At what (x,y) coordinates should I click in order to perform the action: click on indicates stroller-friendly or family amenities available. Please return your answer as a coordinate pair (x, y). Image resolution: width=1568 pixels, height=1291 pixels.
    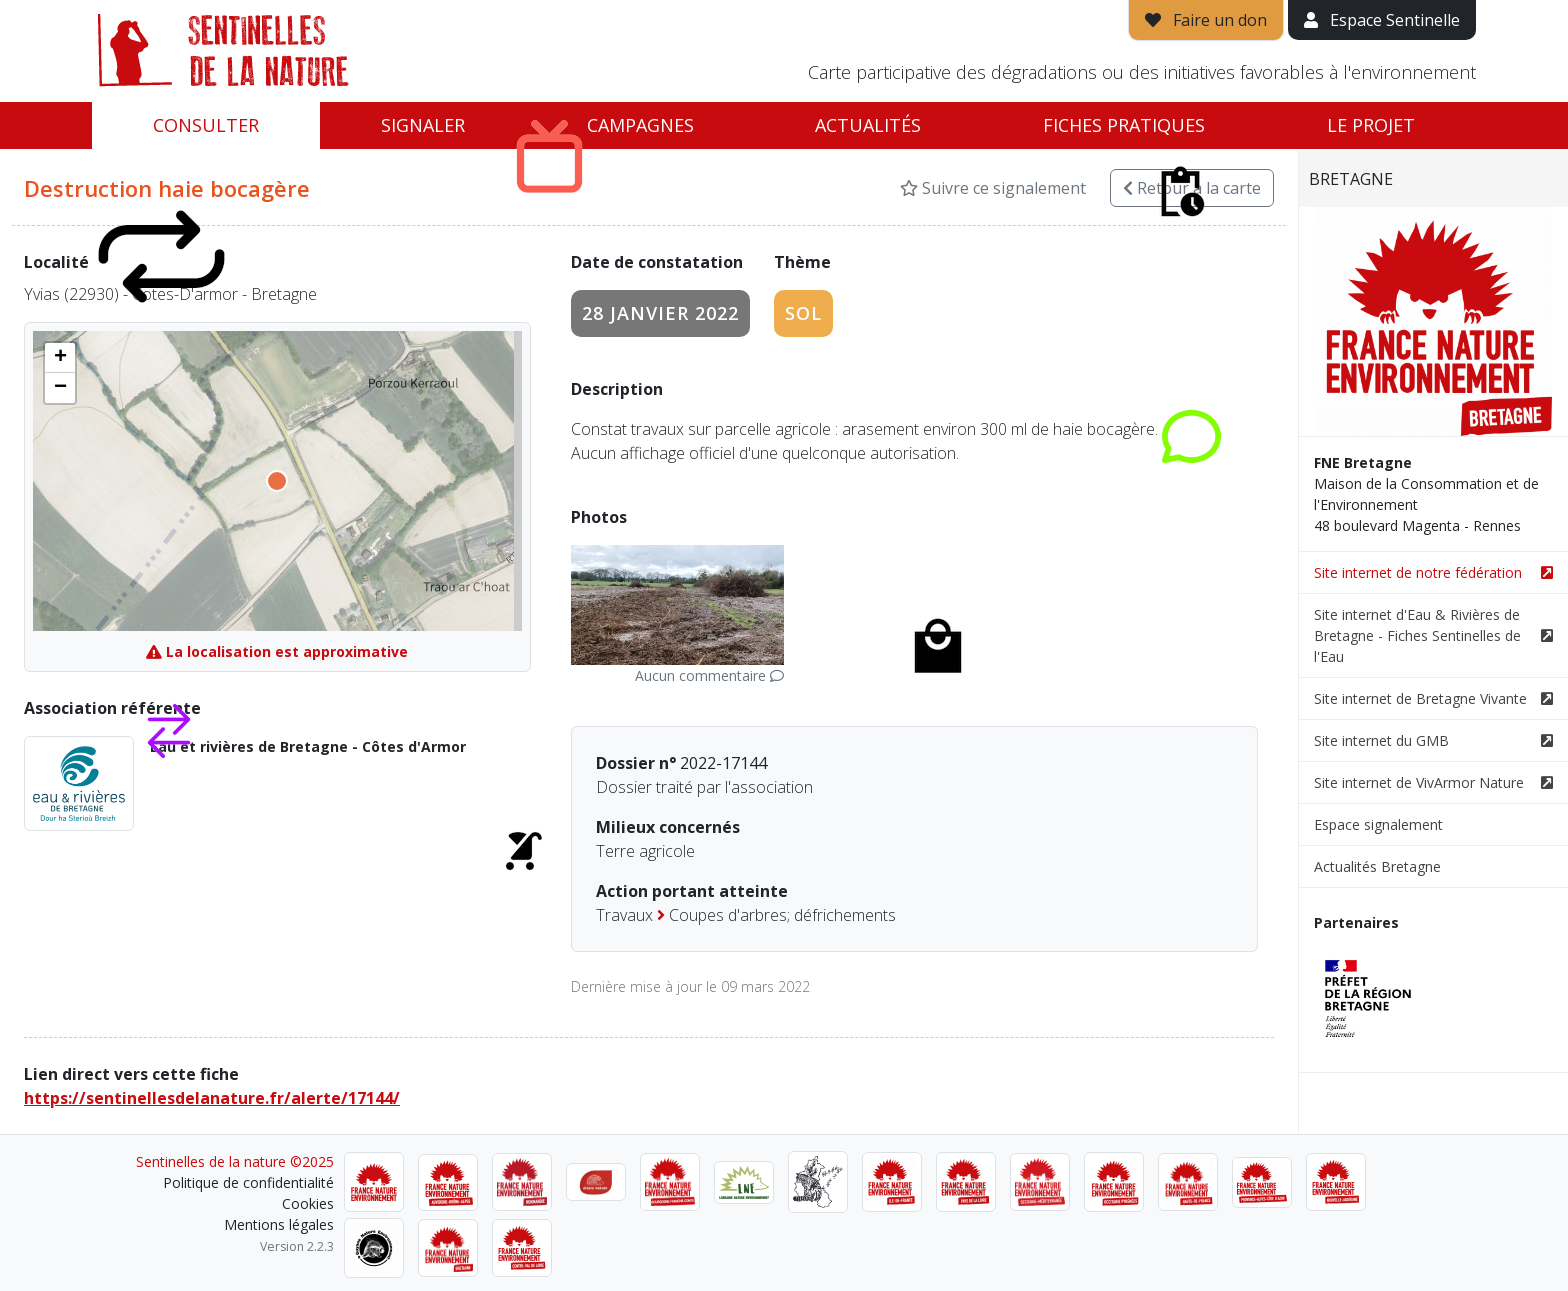
    Looking at the image, I should click on (522, 850).